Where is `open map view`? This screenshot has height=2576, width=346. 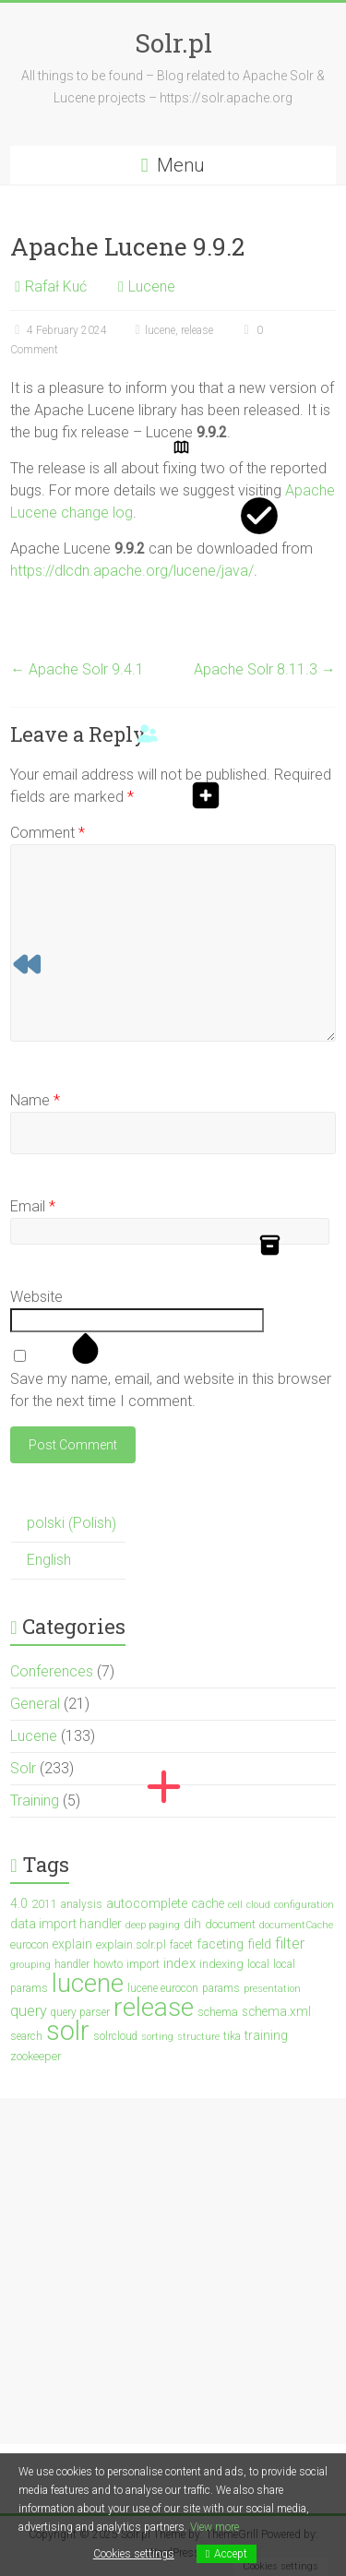
open map view is located at coordinates (181, 447).